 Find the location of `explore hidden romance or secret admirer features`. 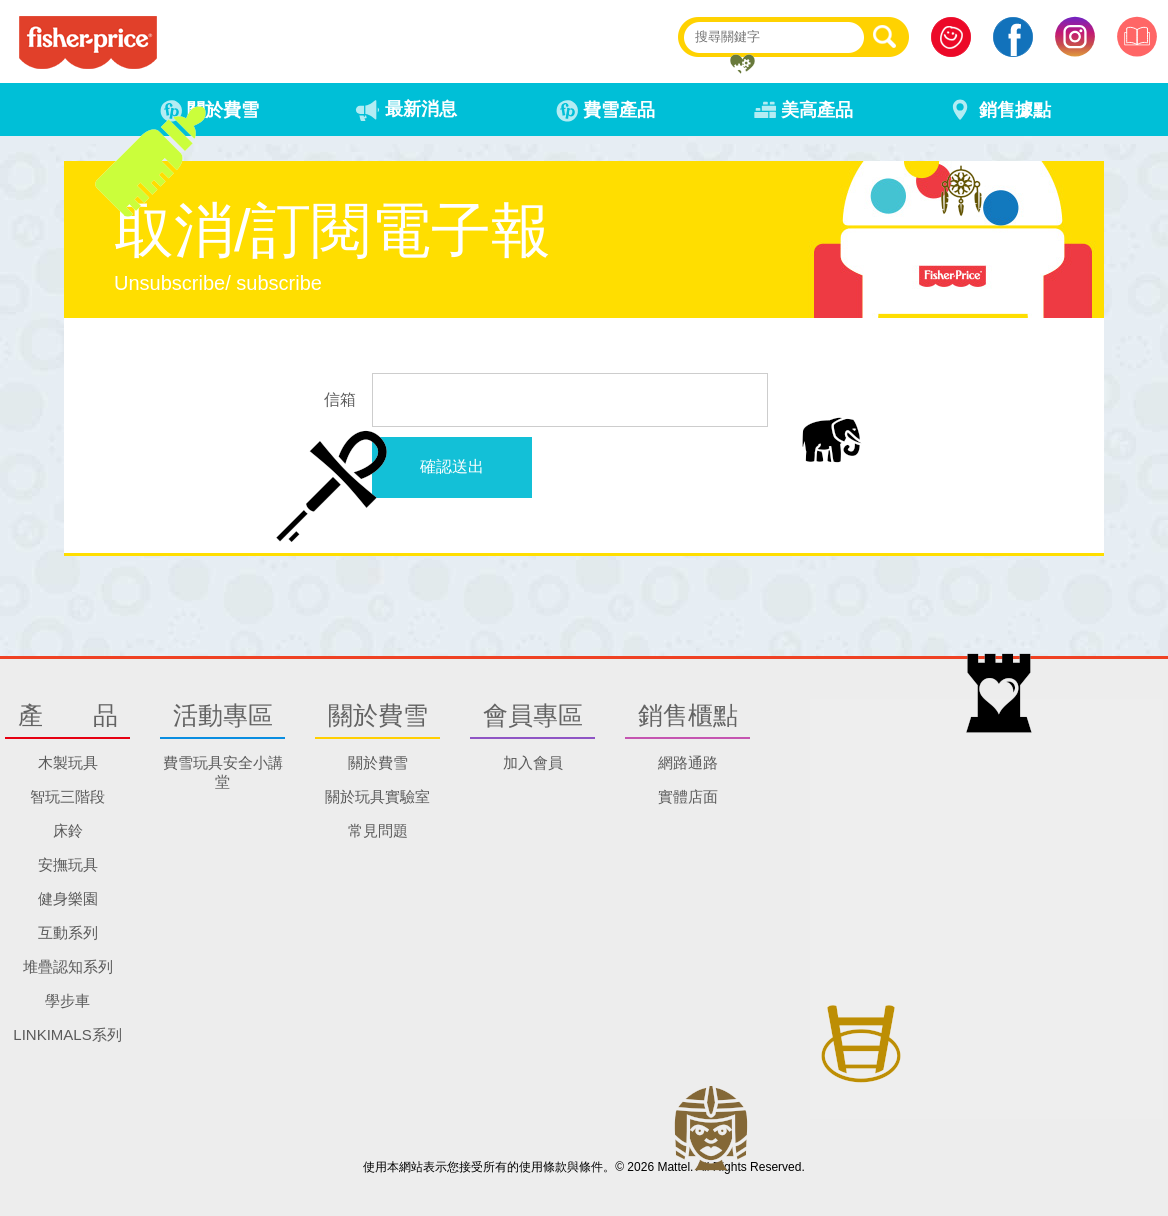

explore hidden romance or secret admirer features is located at coordinates (742, 65).